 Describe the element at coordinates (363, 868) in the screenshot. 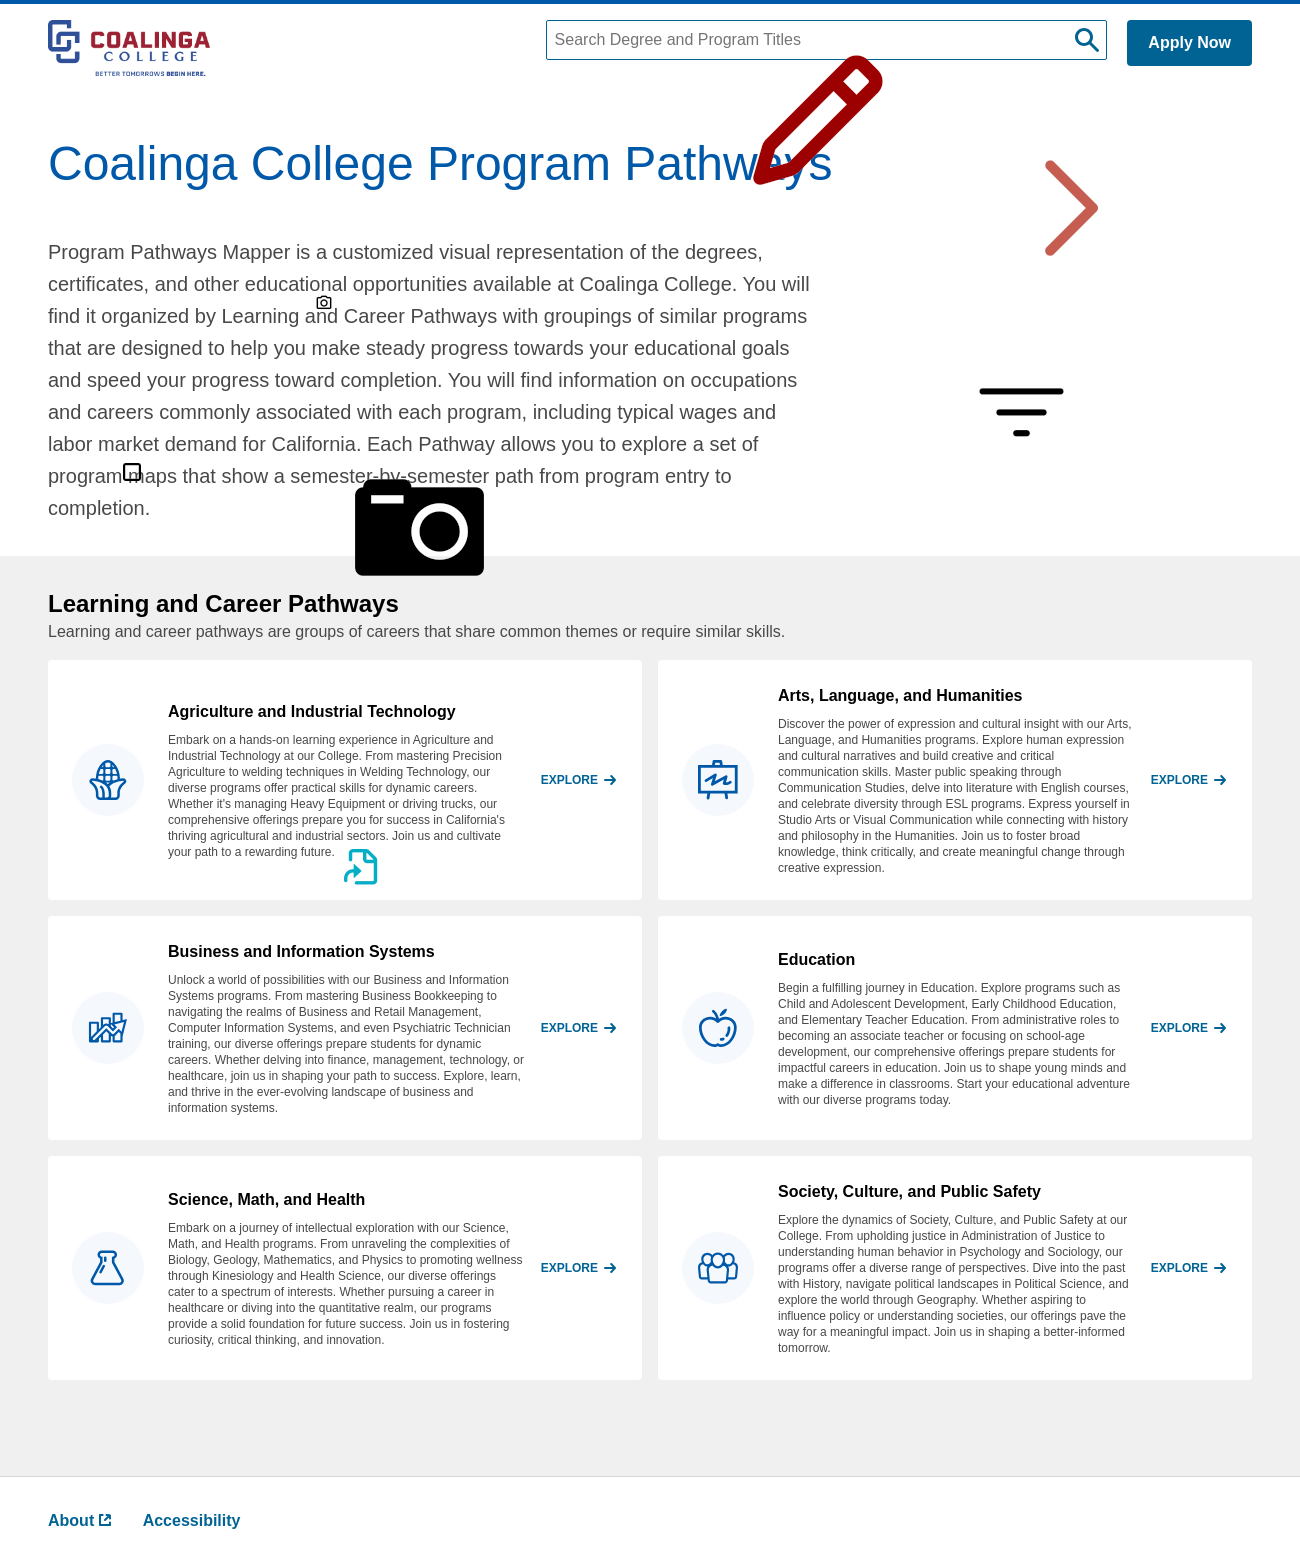

I see `create a symbolic link to this file` at that location.